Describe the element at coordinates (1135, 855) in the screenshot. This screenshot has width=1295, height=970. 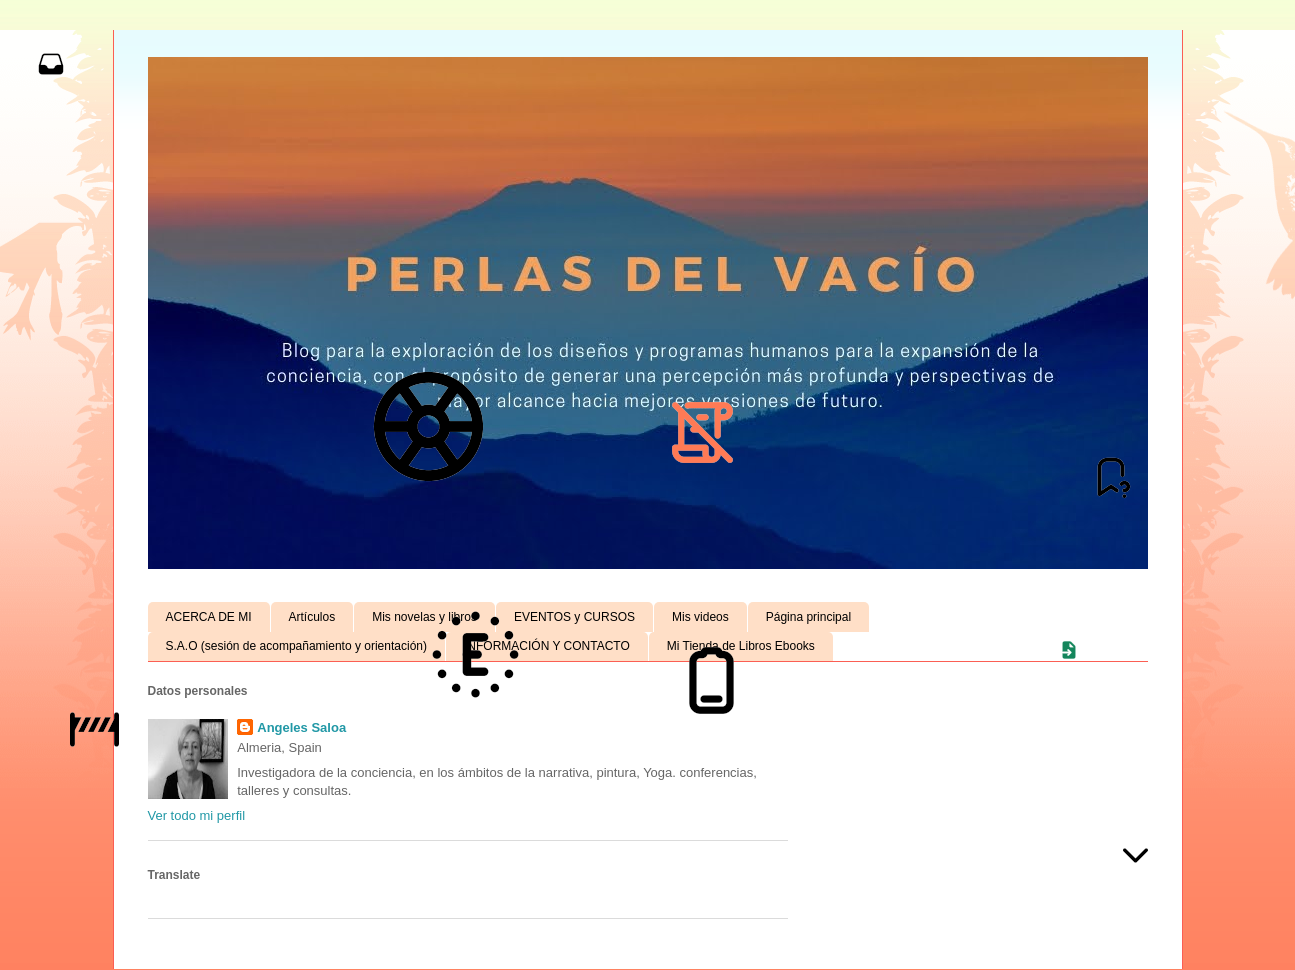
I see `expand a dropdown menu or collapsed section` at that location.